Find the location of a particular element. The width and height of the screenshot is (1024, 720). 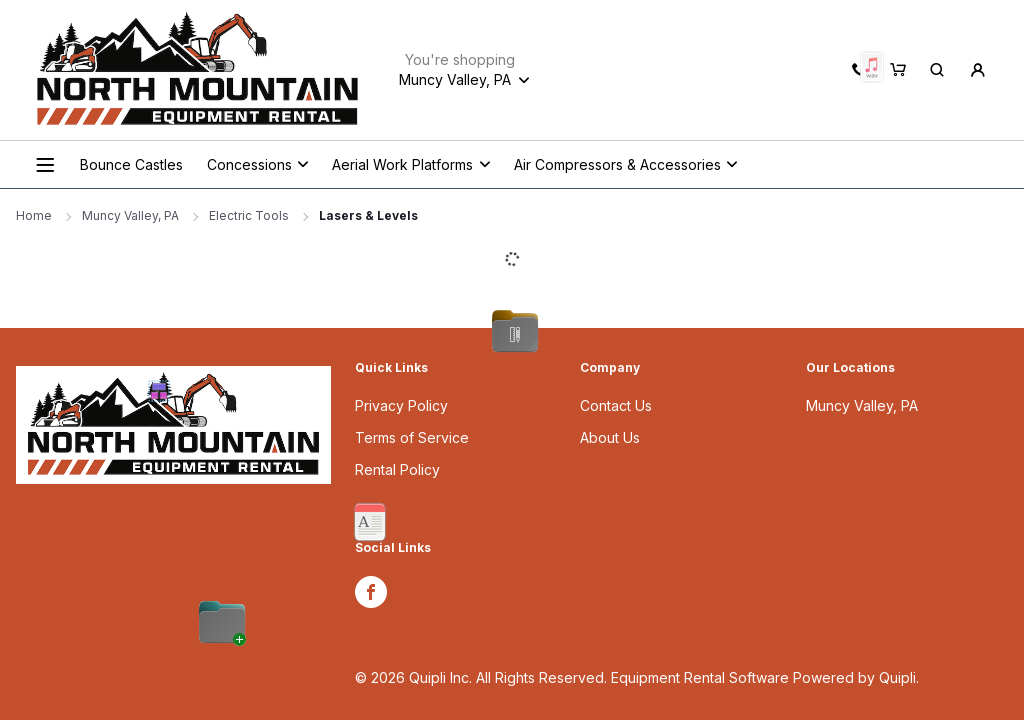

a wav audio file is located at coordinates (872, 67).